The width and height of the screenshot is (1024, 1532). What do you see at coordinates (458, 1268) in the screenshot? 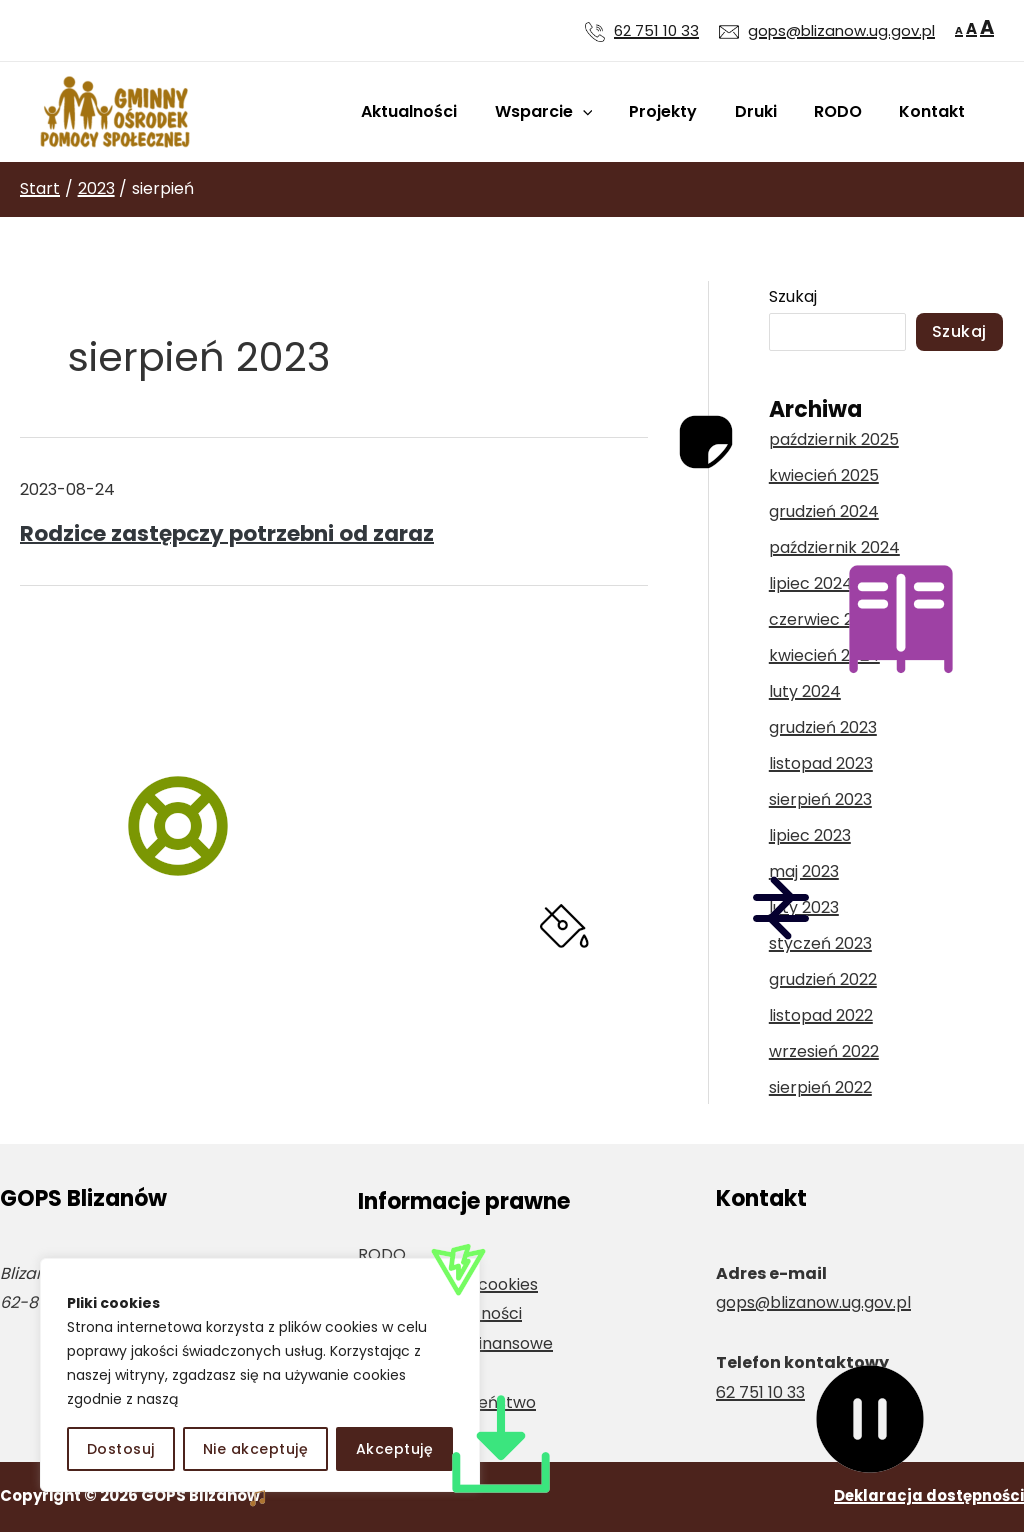
I see `vite development tool or project` at bounding box center [458, 1268].